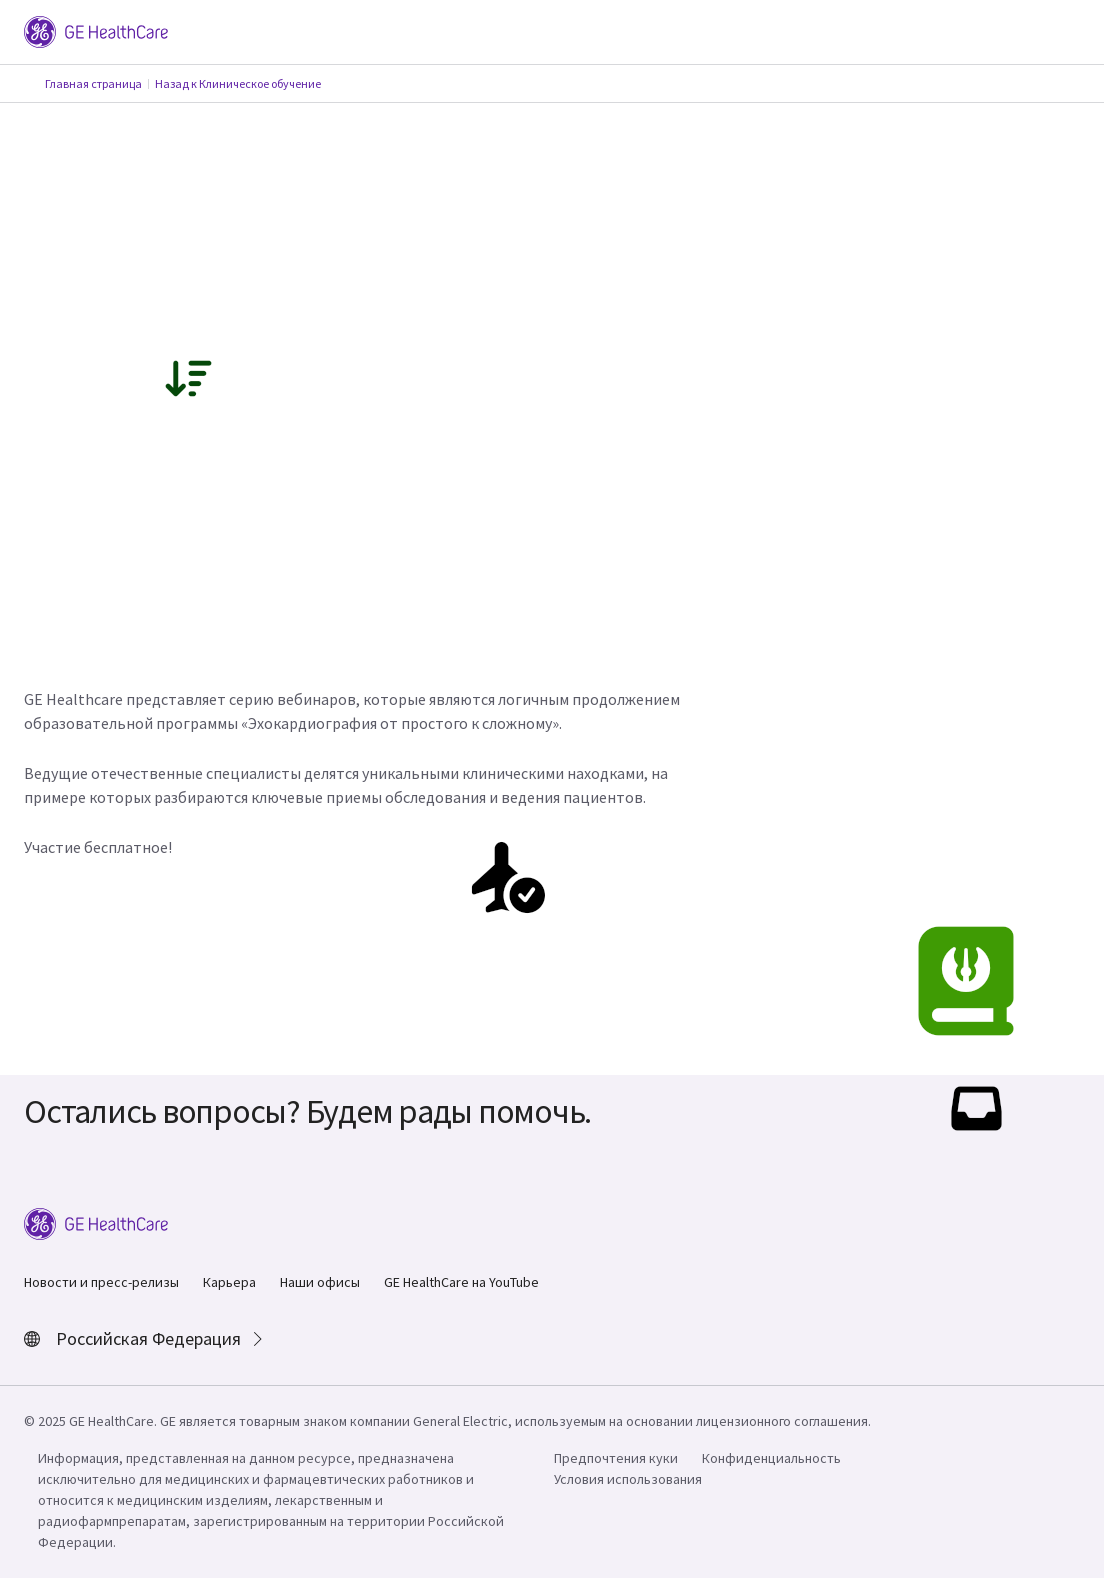 This screenshot has height=1578, width=1104. Describe the element at coordinates (966, 981) in the screenshot. I see `access the journal of the whills or star wars lore reference` at that location.